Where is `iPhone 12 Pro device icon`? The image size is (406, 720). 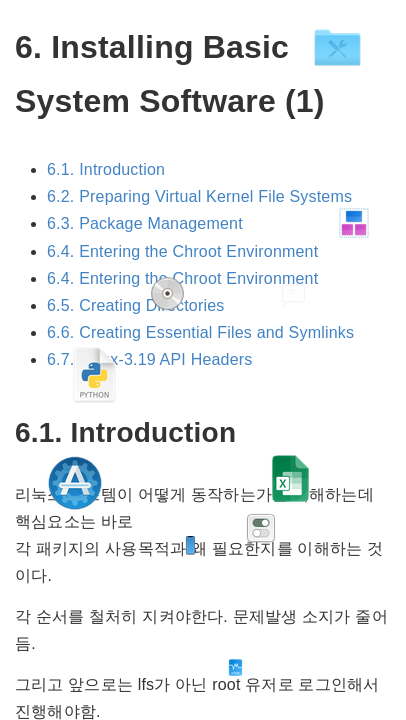
iPhone 12 Pro device icon is located at coordinates (190, 545).